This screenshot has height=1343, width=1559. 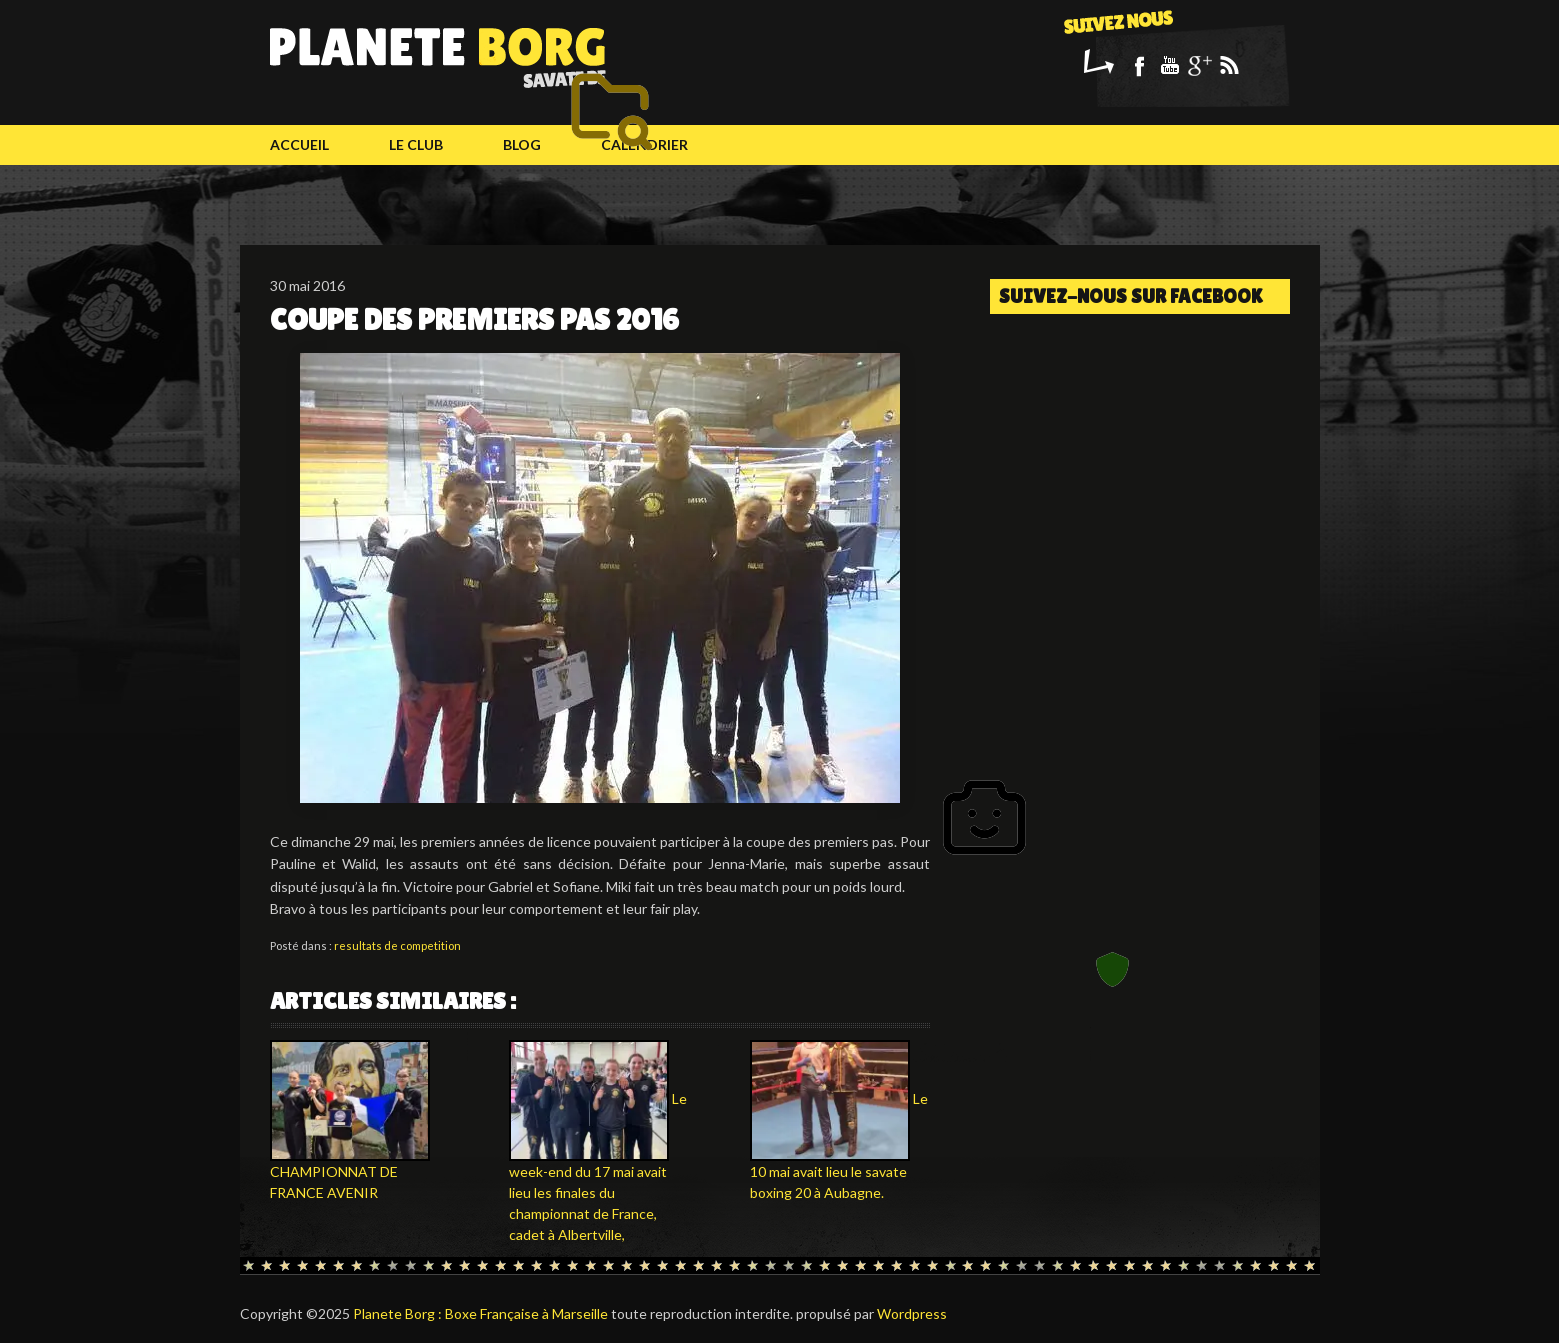 I want to click on search within a folder, so click(x=610, y=108).